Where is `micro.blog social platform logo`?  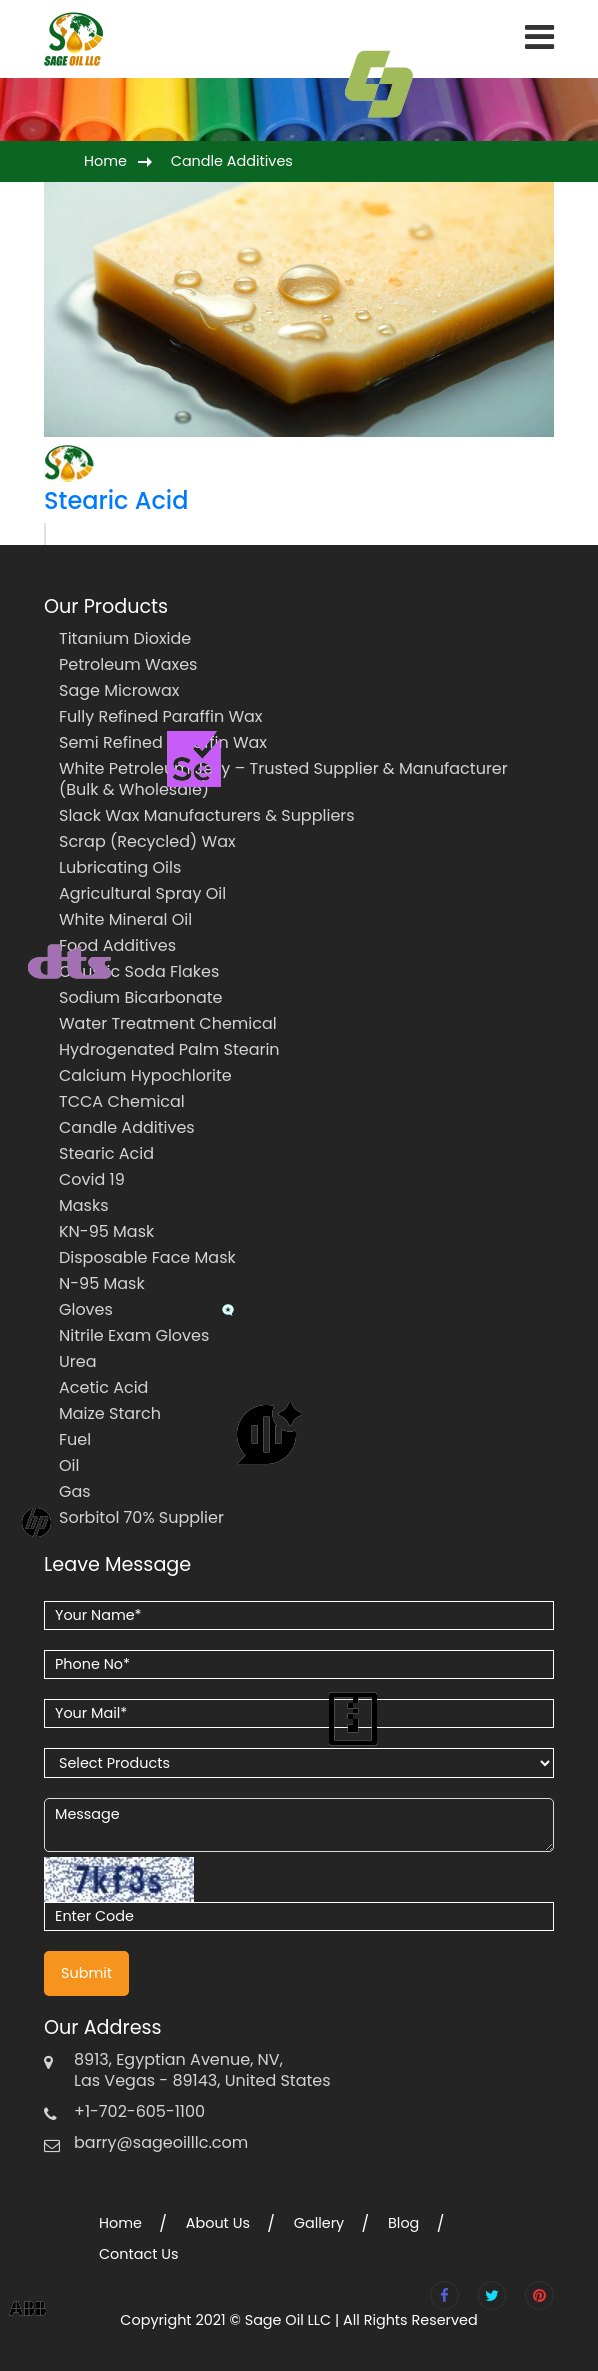 micro.blog social platform logo is located at coordinates (228, 1310).